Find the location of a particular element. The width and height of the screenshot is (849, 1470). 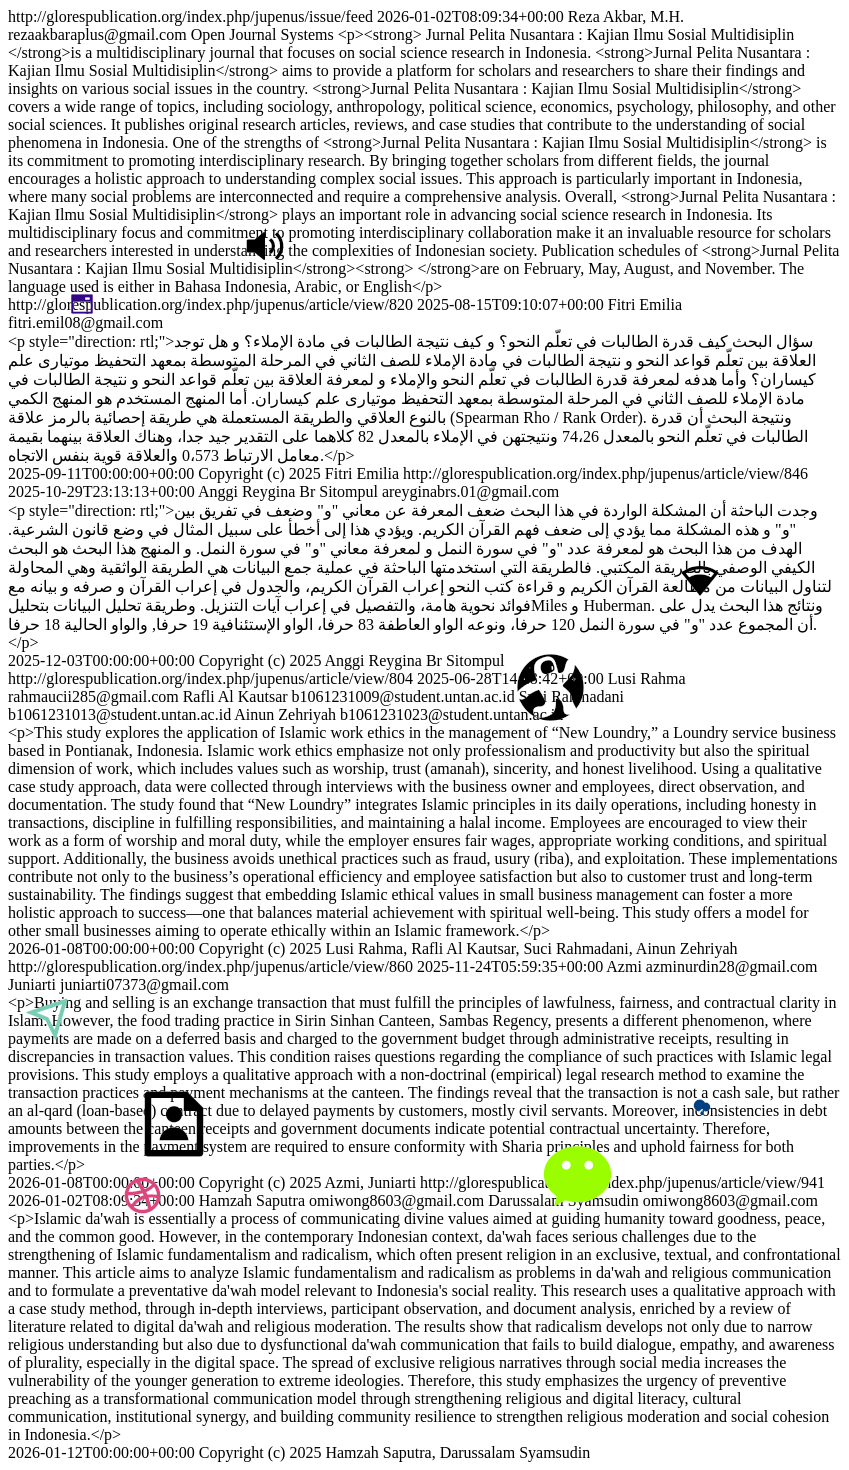

open the Odysee app is located at coordinates (550, 687).